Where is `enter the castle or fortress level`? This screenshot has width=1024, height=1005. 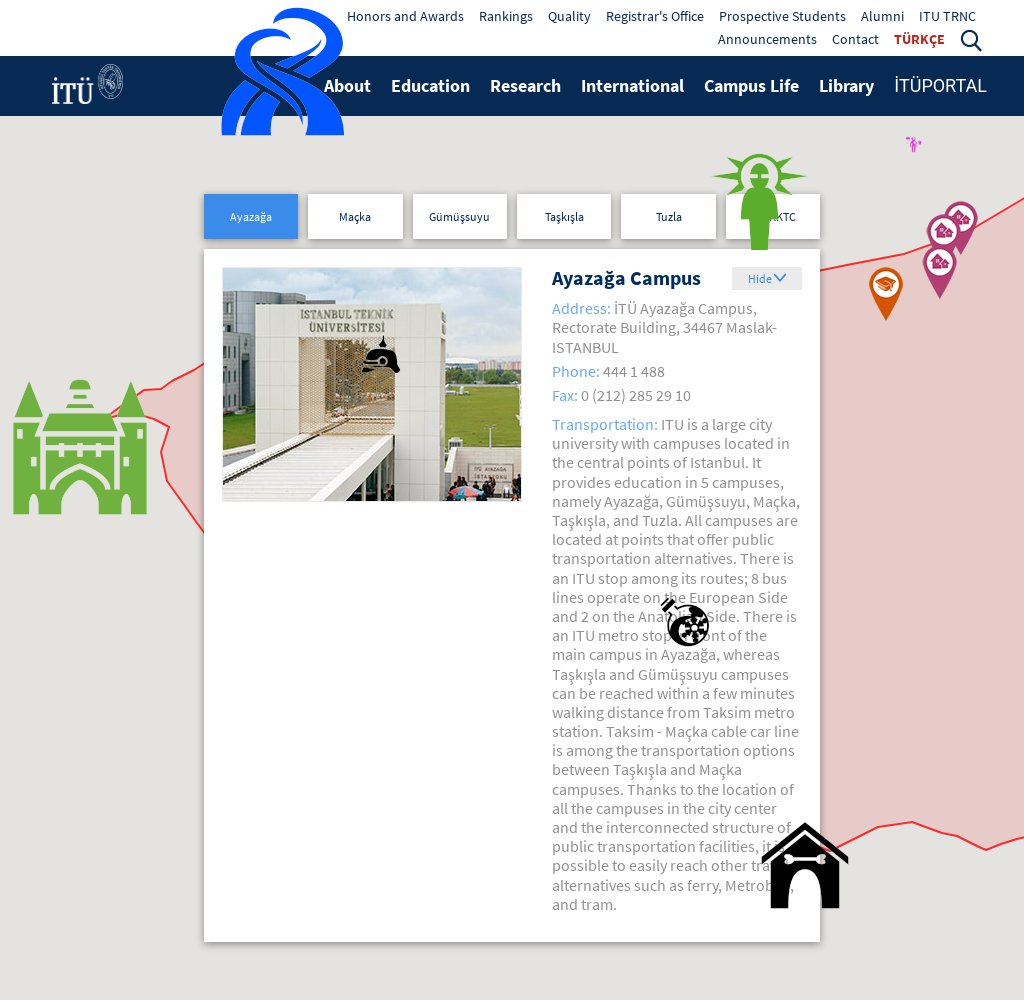 enter the castle or fortress level is located at coordinates (80, 447).